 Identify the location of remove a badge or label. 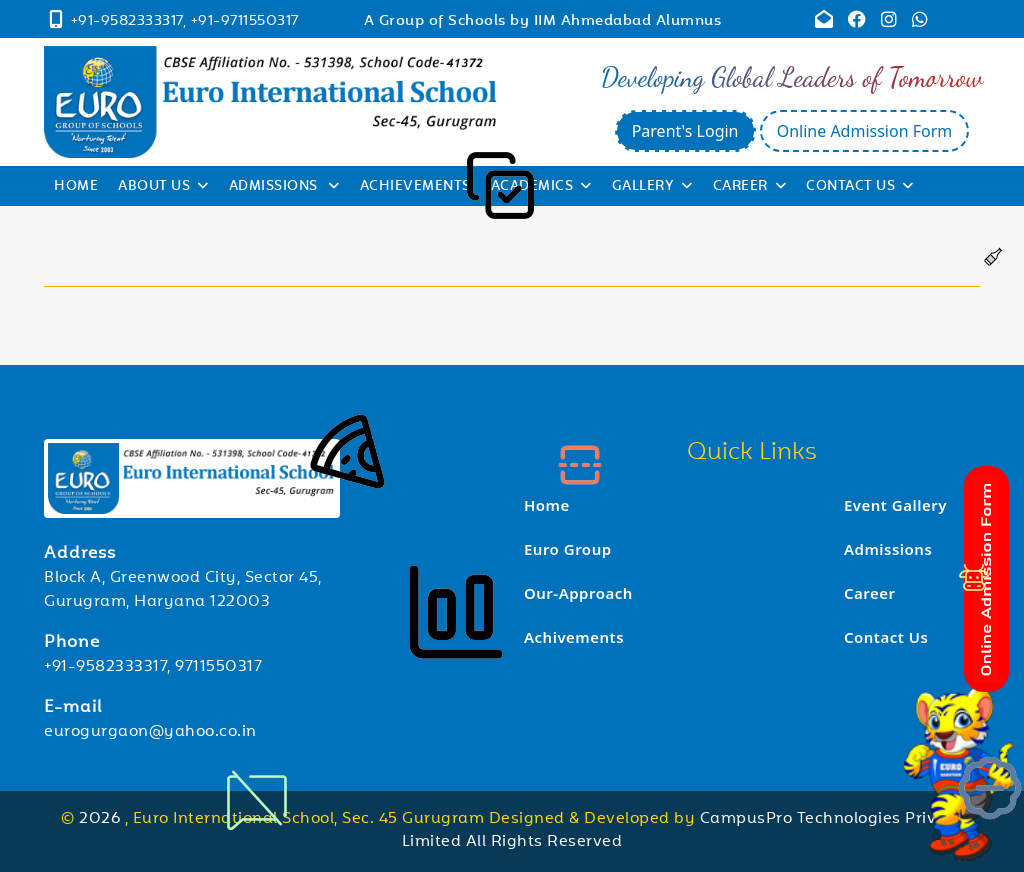
(990, 788).